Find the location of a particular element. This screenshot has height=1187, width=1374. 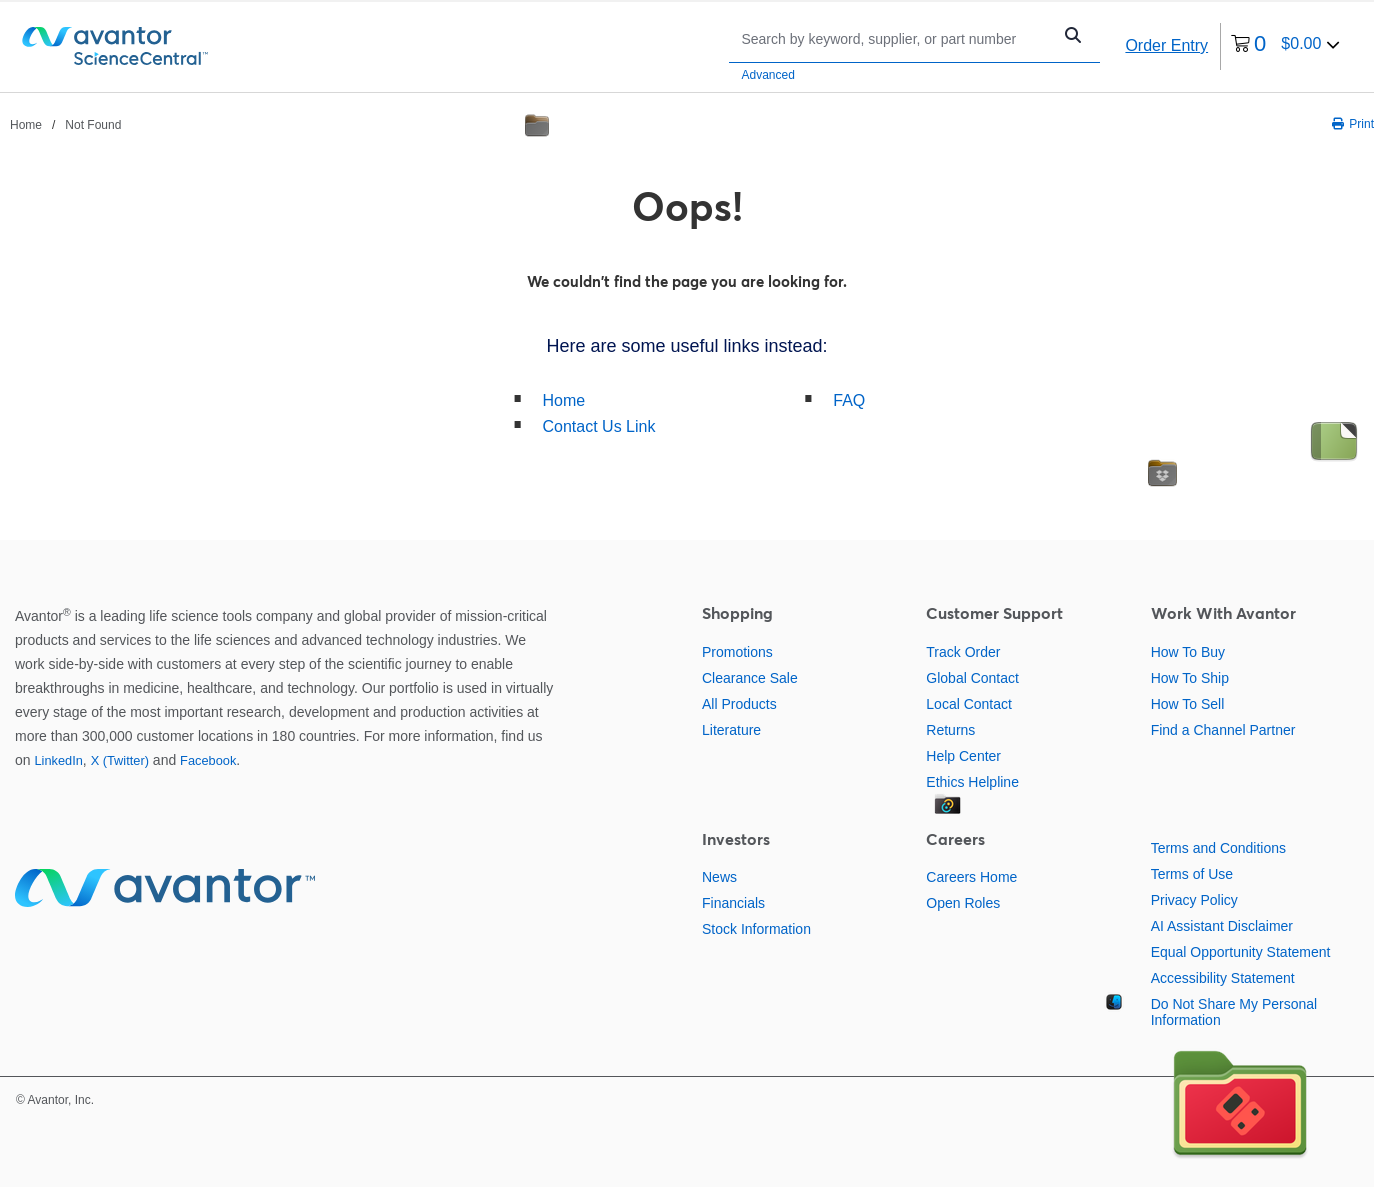

indicates an open or expanded folder is located at coordinates (537, 125).